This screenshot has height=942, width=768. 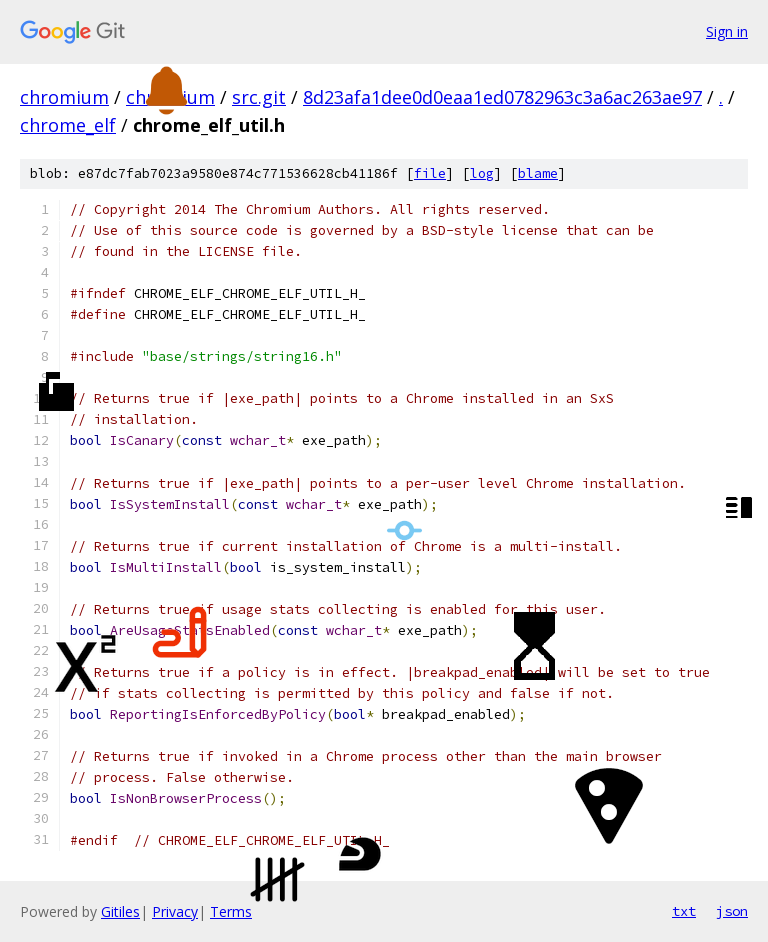 I want to click on compose or write new content, so click(x=181, y=635).